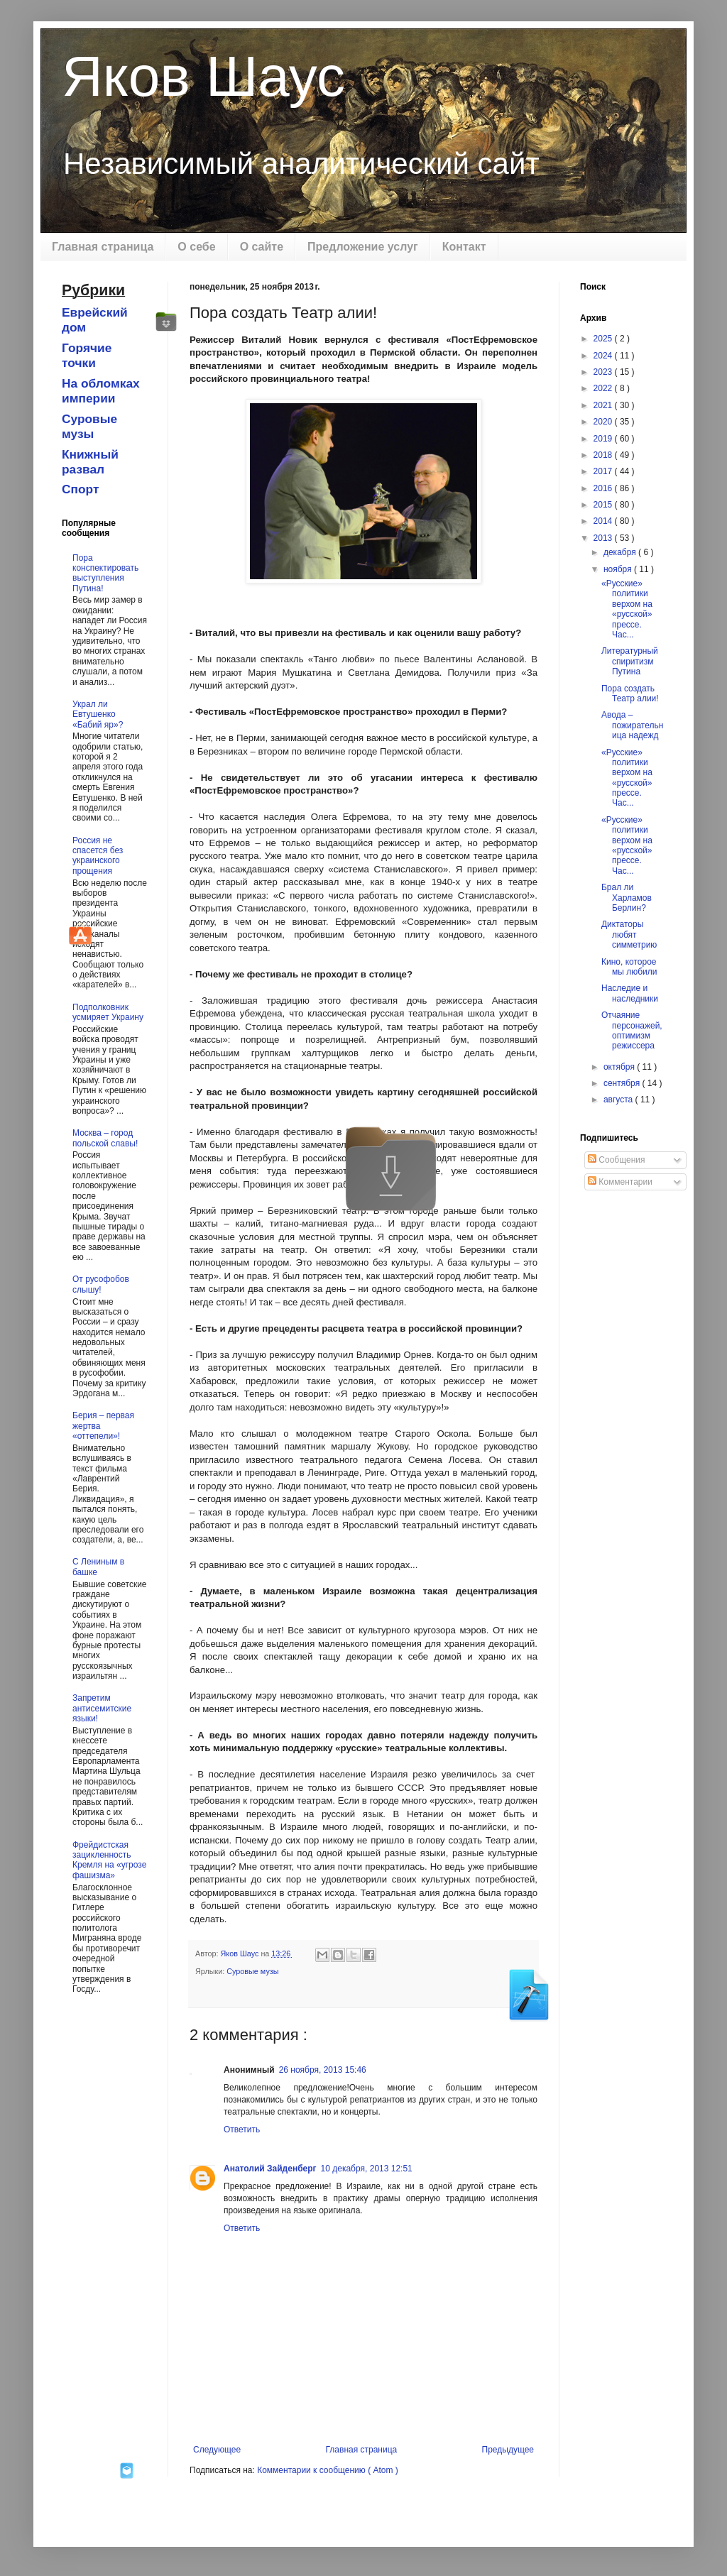  I want to click on access your downloads folder, so click(390, 1168).